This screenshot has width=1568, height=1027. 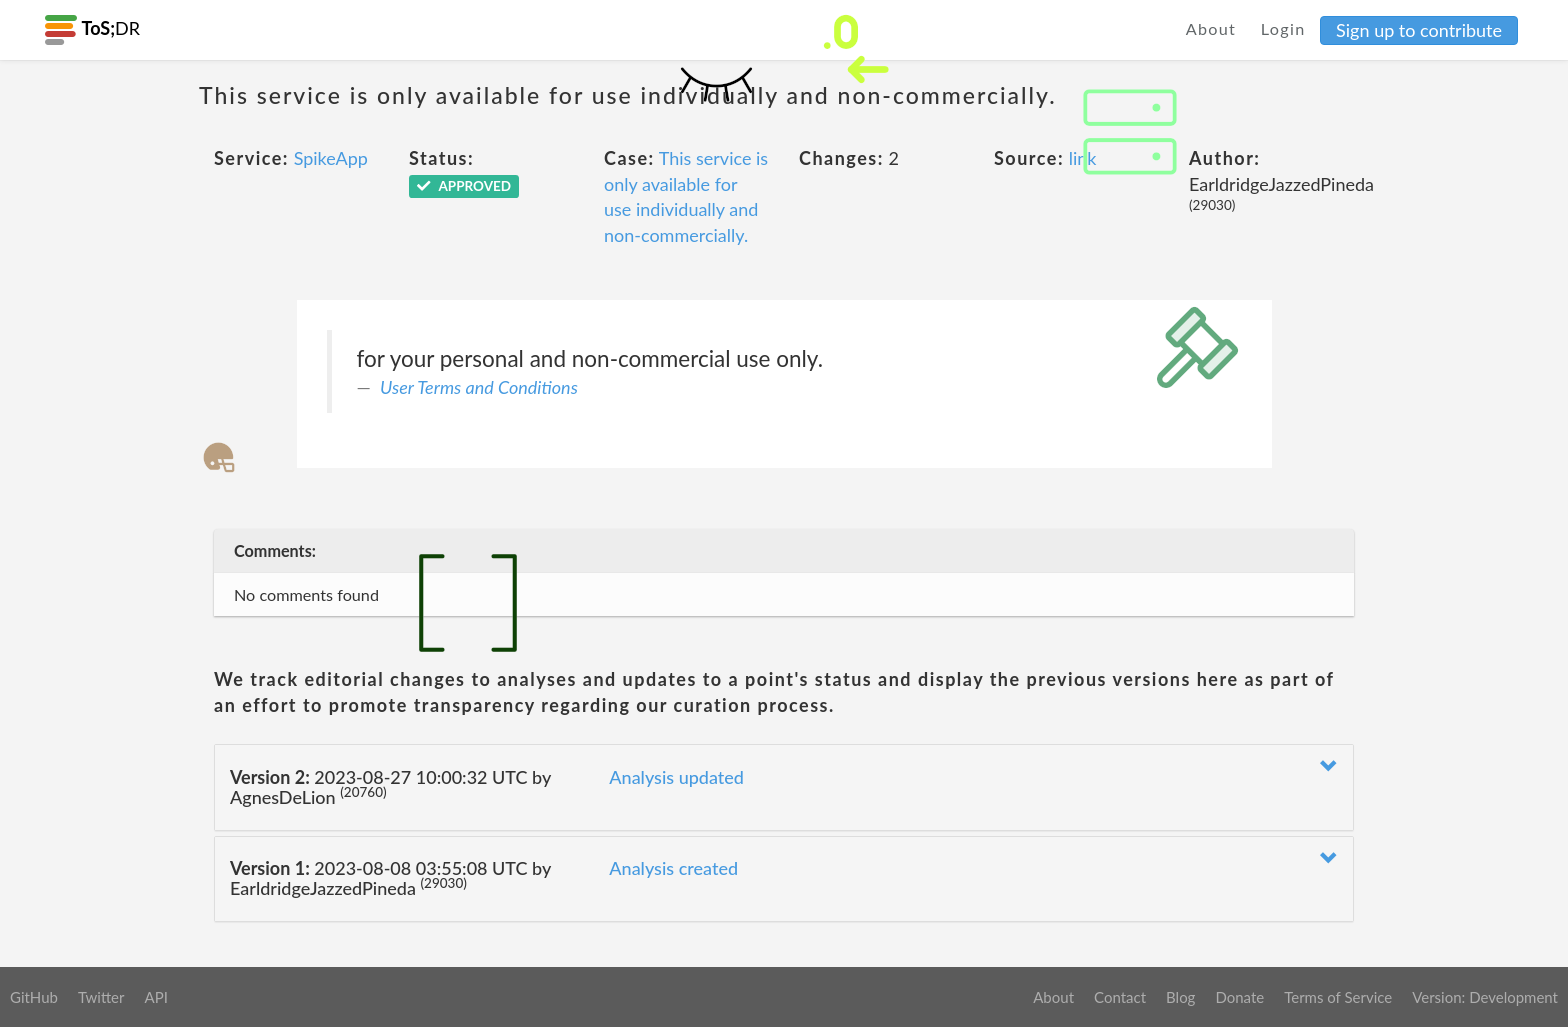 I want to click on access legal or terms of service information, so click(x=1194, y=350).